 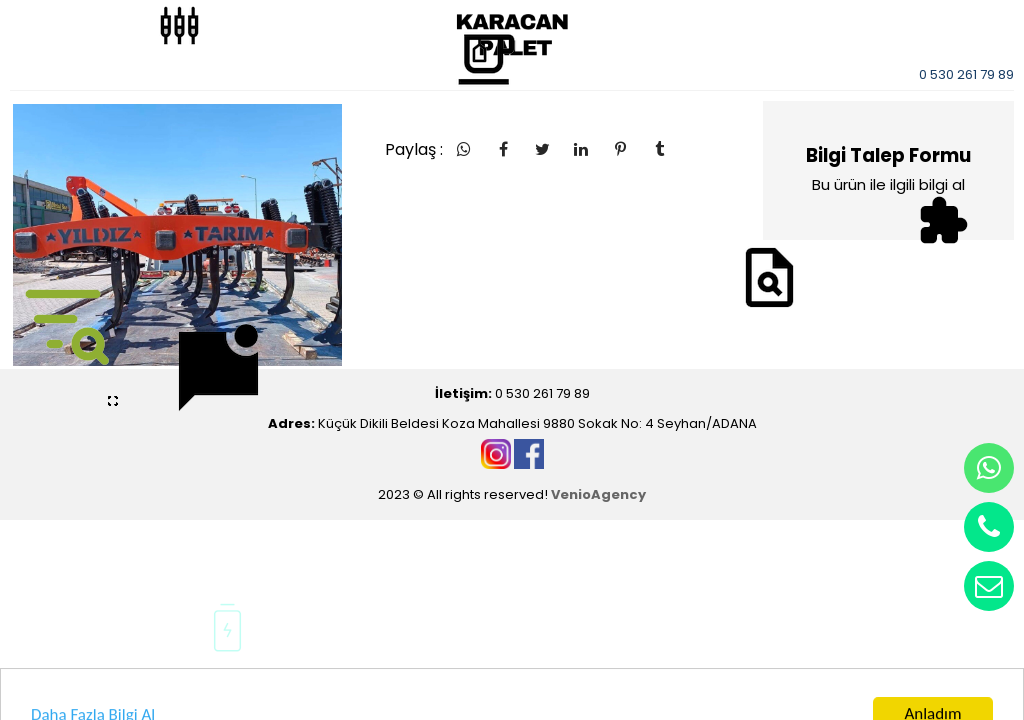 I want to click on access plugins or extensions, so click(x=944, y=220).